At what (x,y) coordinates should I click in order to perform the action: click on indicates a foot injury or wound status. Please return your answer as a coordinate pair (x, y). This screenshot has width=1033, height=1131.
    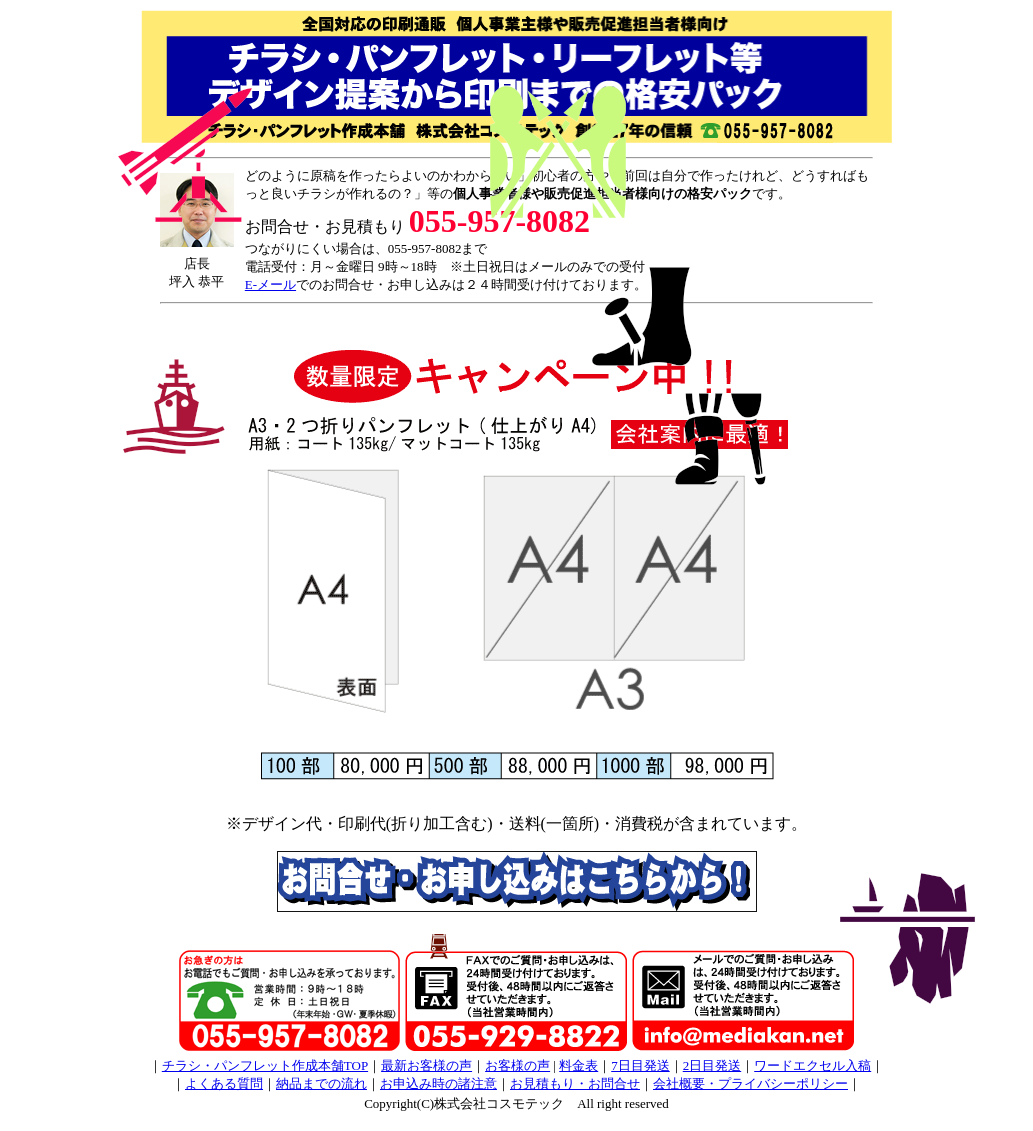
    Looking at the image, I should click on (641, 317).